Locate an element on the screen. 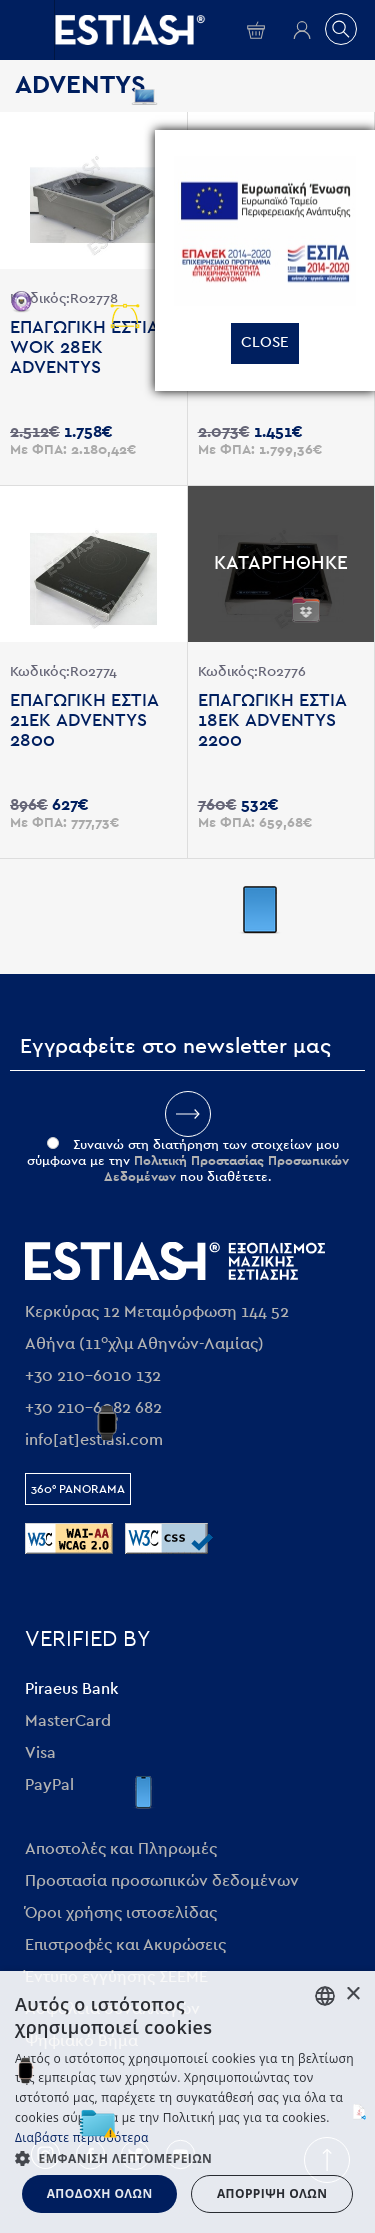 The image size is (375, 2233). connect to a network is located at coordinates (21, 302).